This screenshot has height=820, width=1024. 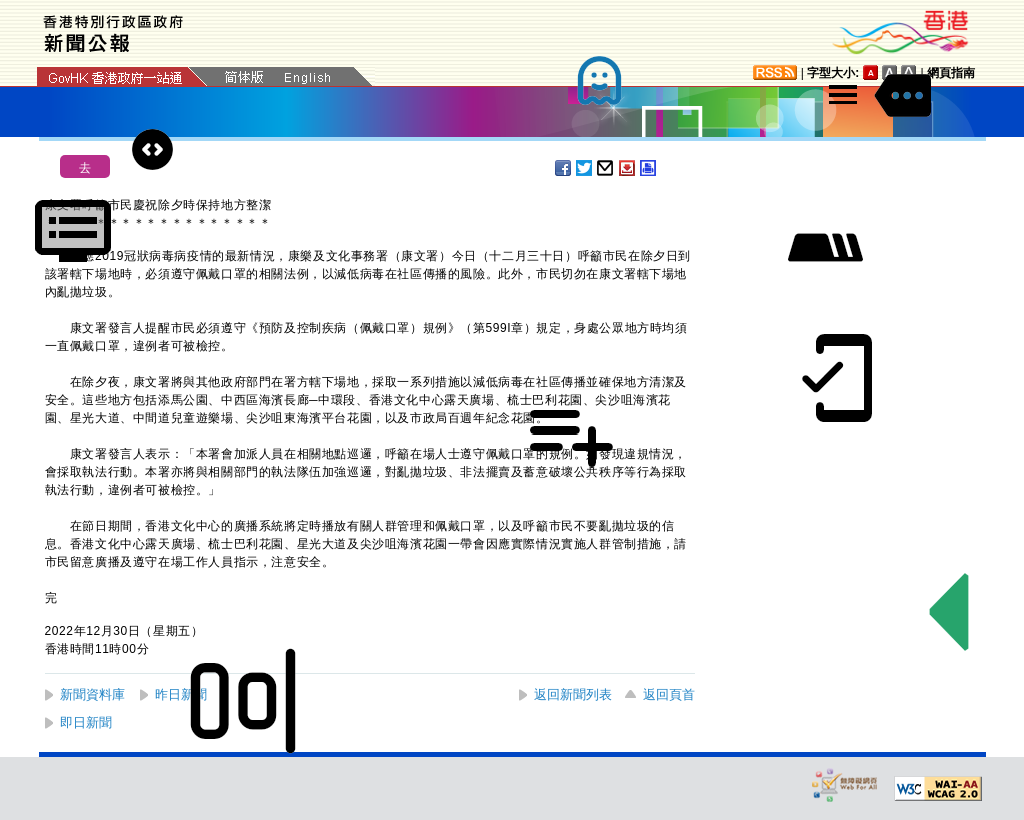 I want to click on add to playlist, so click(x=571, y=434).